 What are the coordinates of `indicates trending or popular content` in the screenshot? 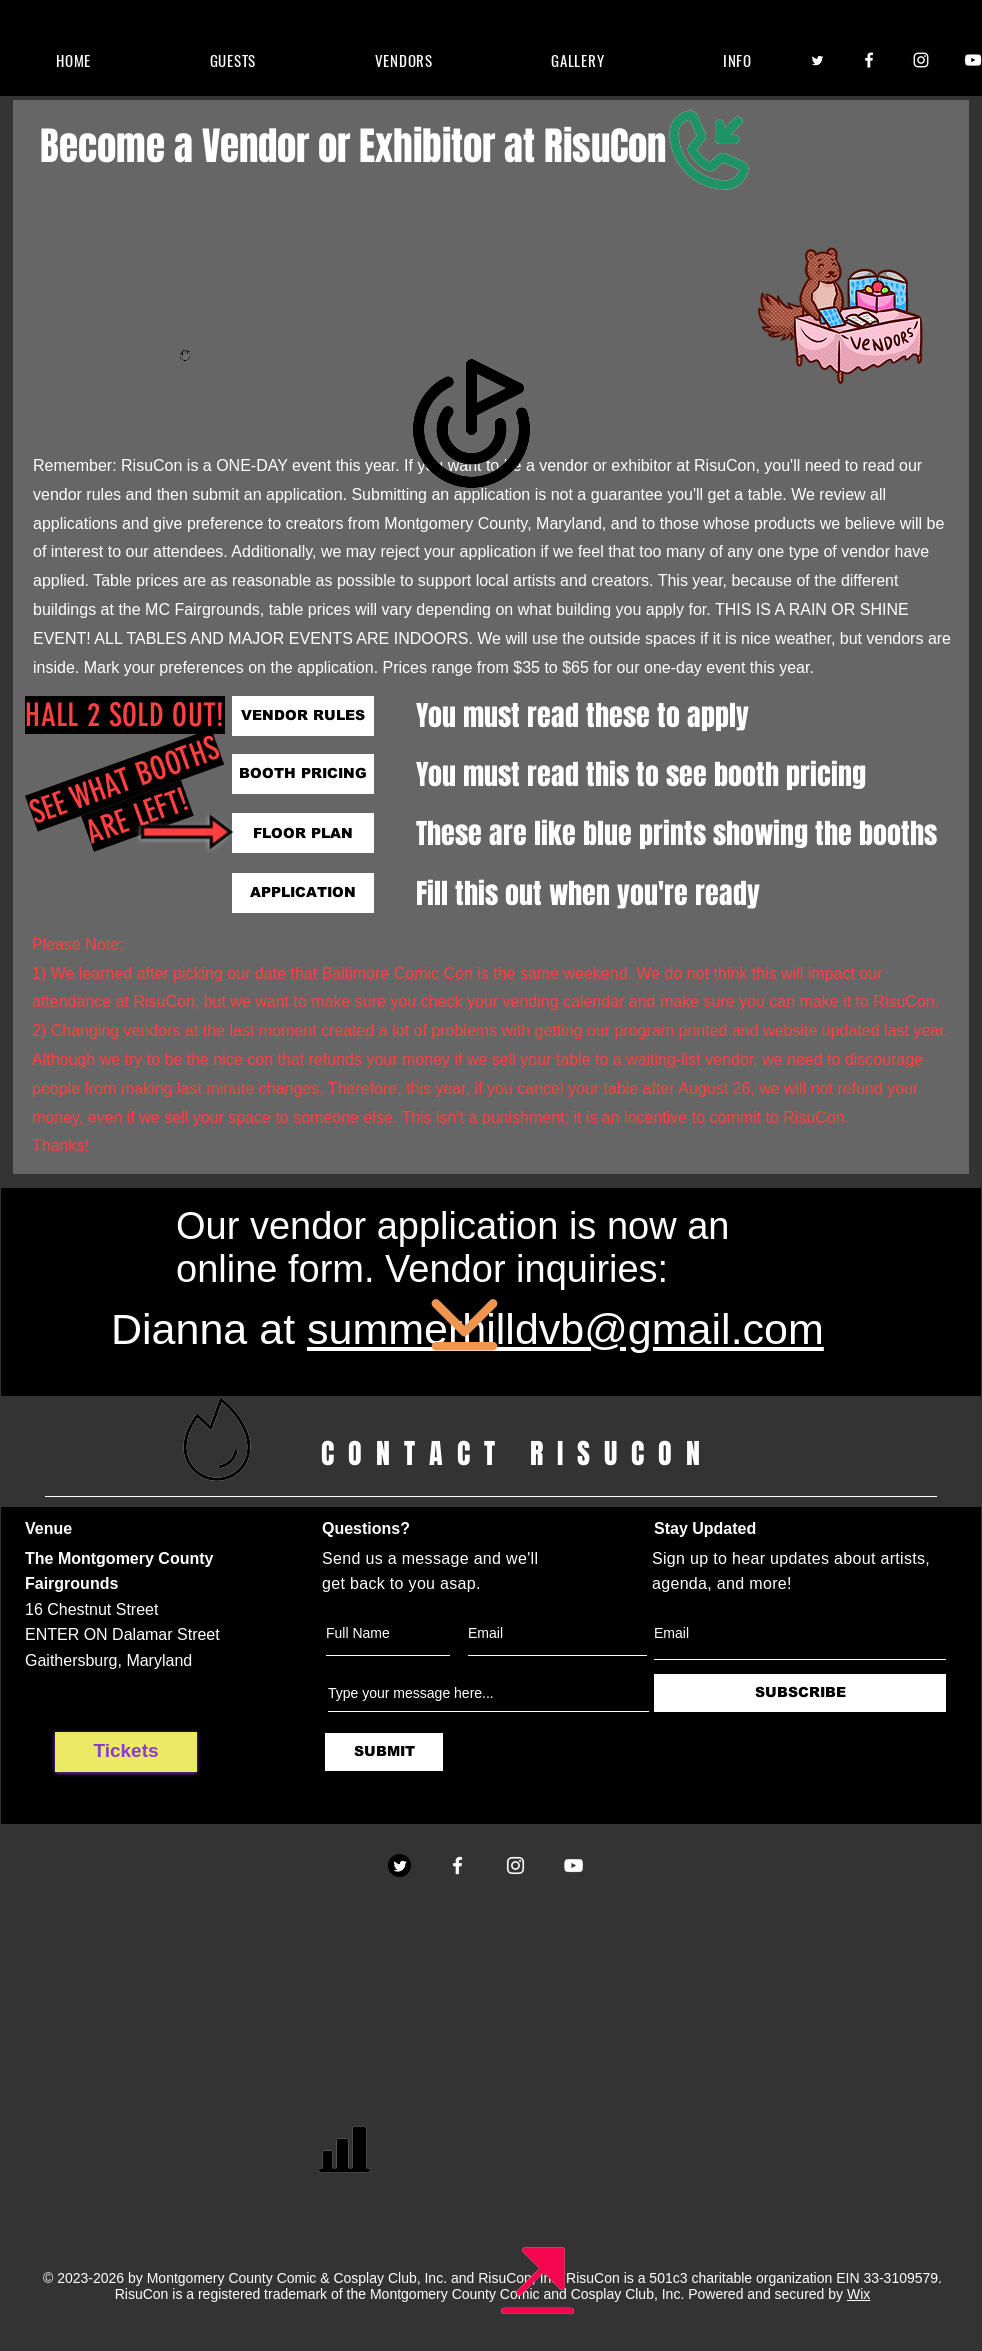 It's located at (217, 1441).